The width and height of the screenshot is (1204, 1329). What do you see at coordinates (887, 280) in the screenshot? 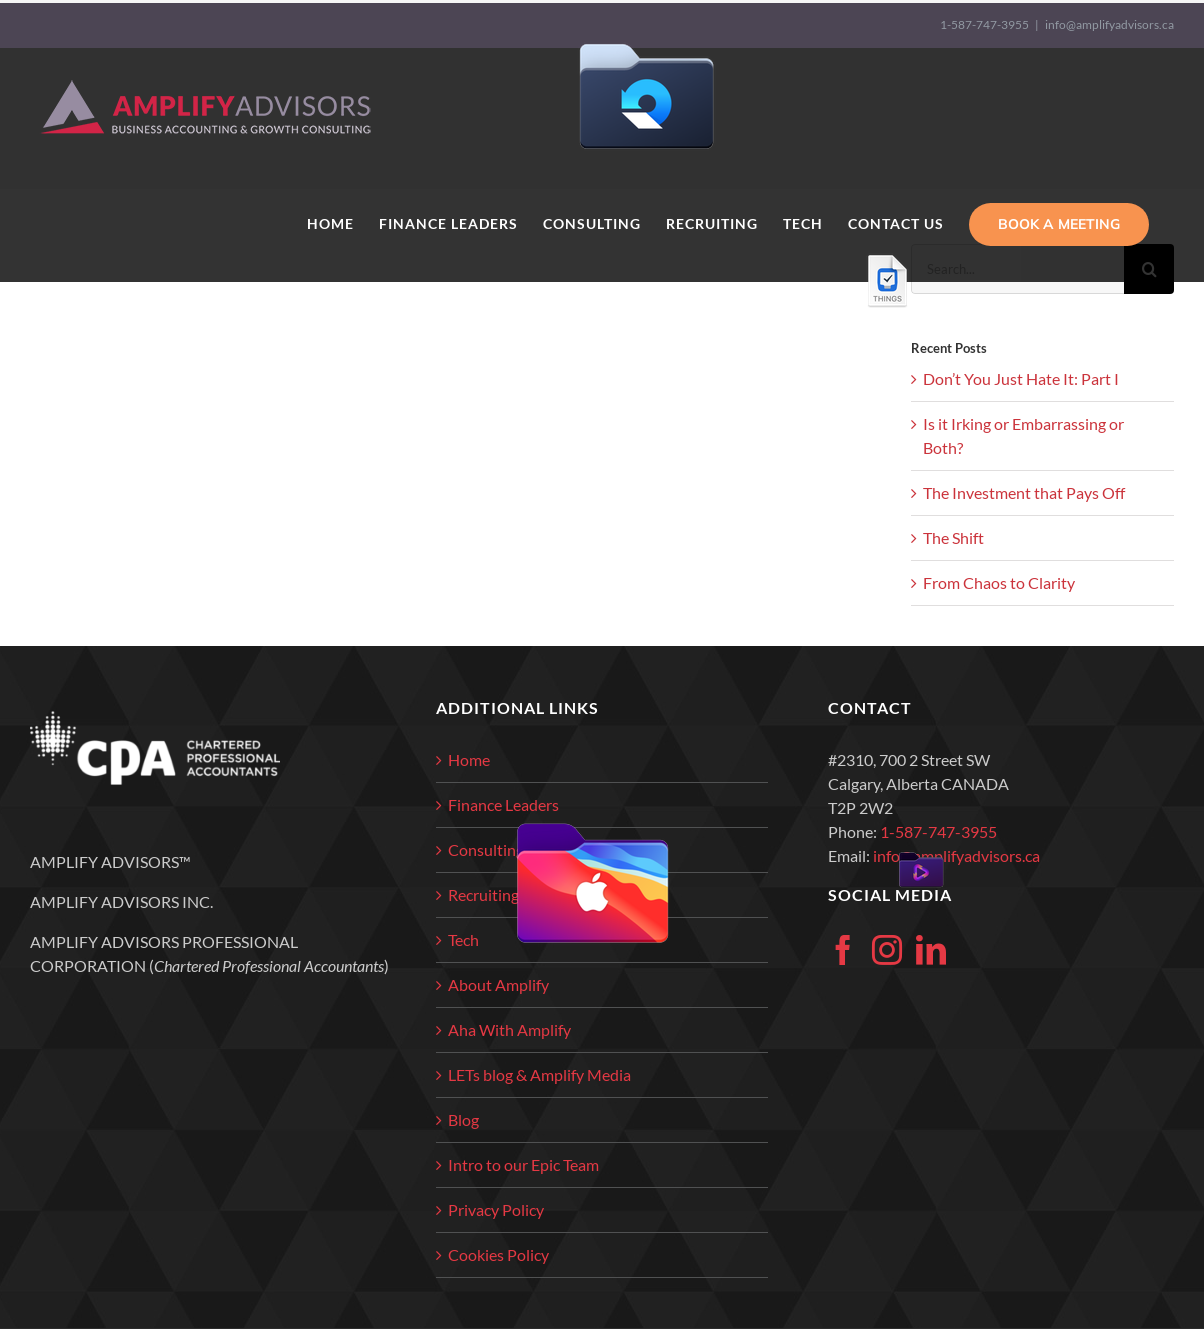
I see `things 3 database file or backup` at bounding box center [887, 280].